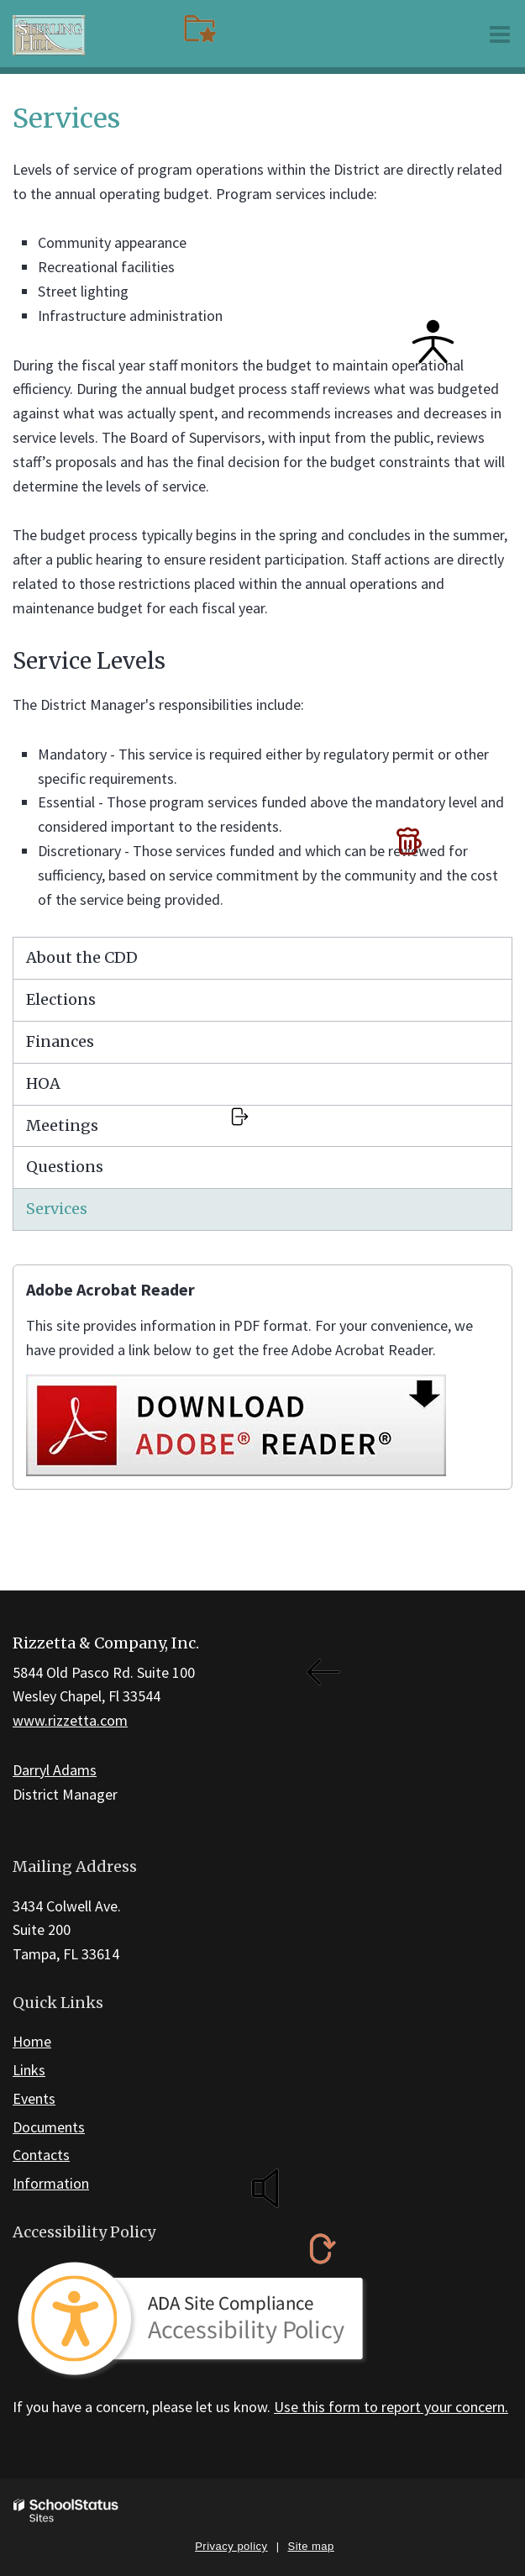 The image size is (525, 2576). Describe the element at coordinates (433, 342) in the screenshot. I see `view user profile` at that location.